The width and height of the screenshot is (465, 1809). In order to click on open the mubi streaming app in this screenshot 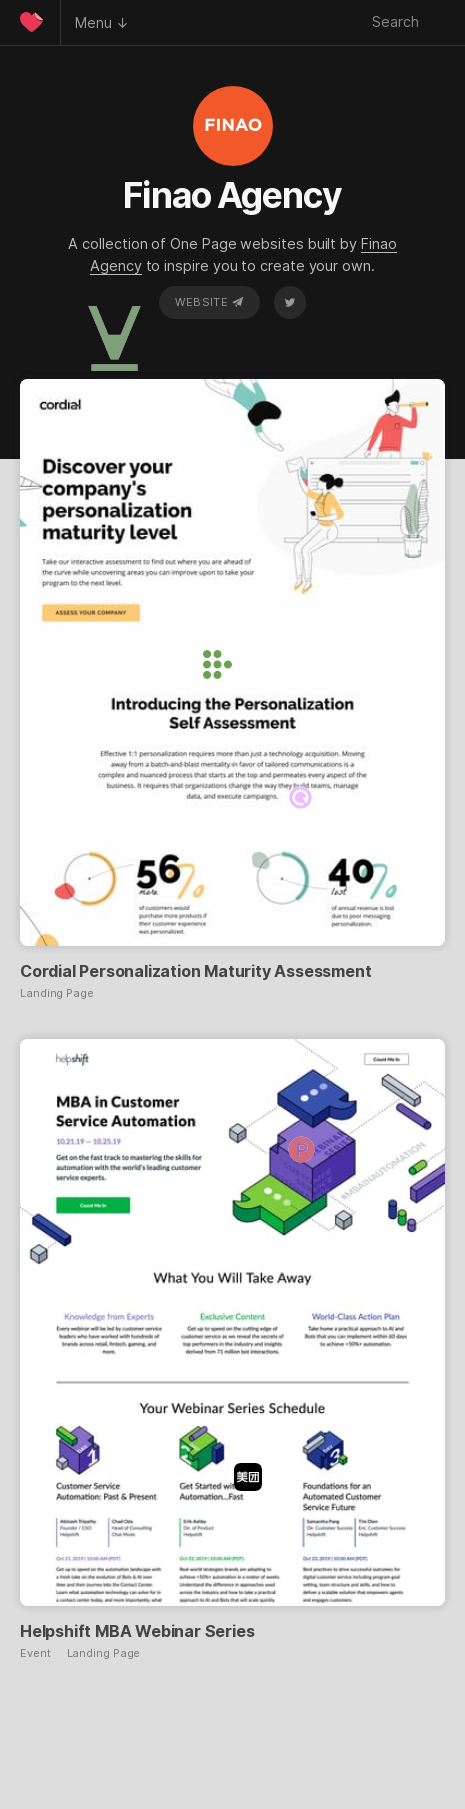, I will do `click(217, 664)`.